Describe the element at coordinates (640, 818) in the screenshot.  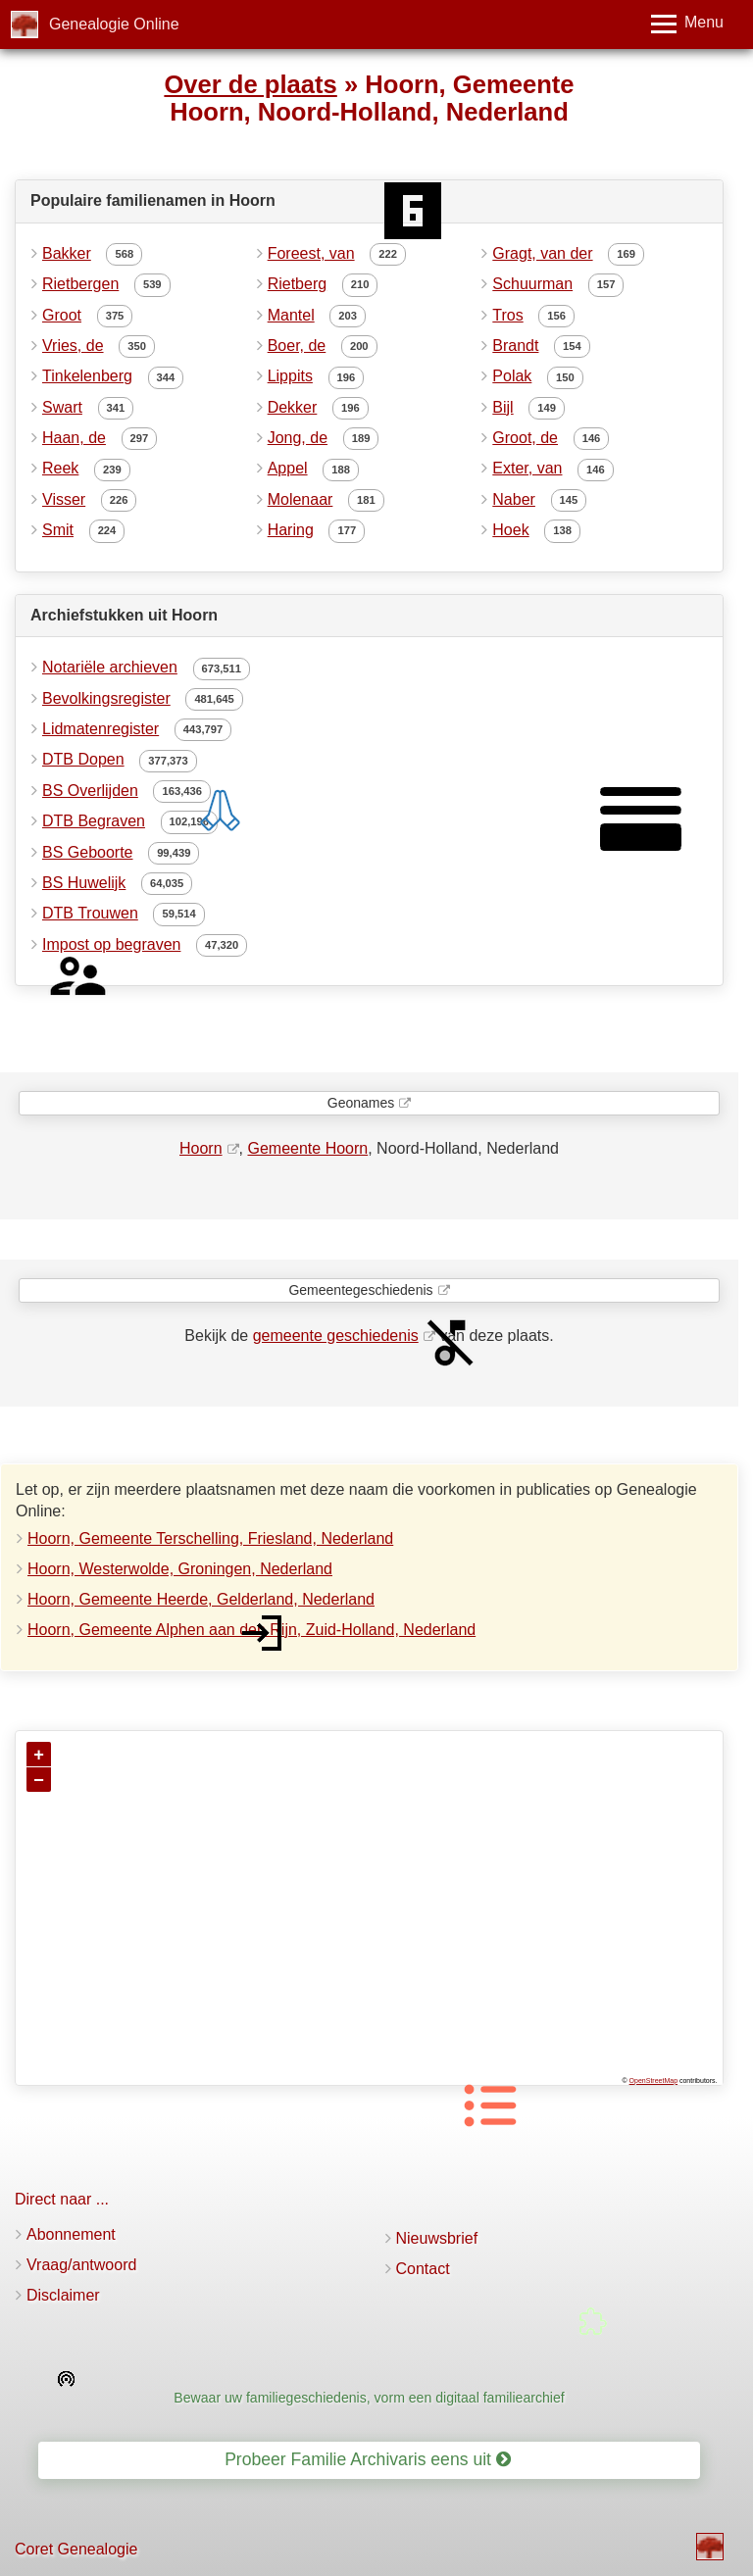
I see `split view horizontally` at that location.